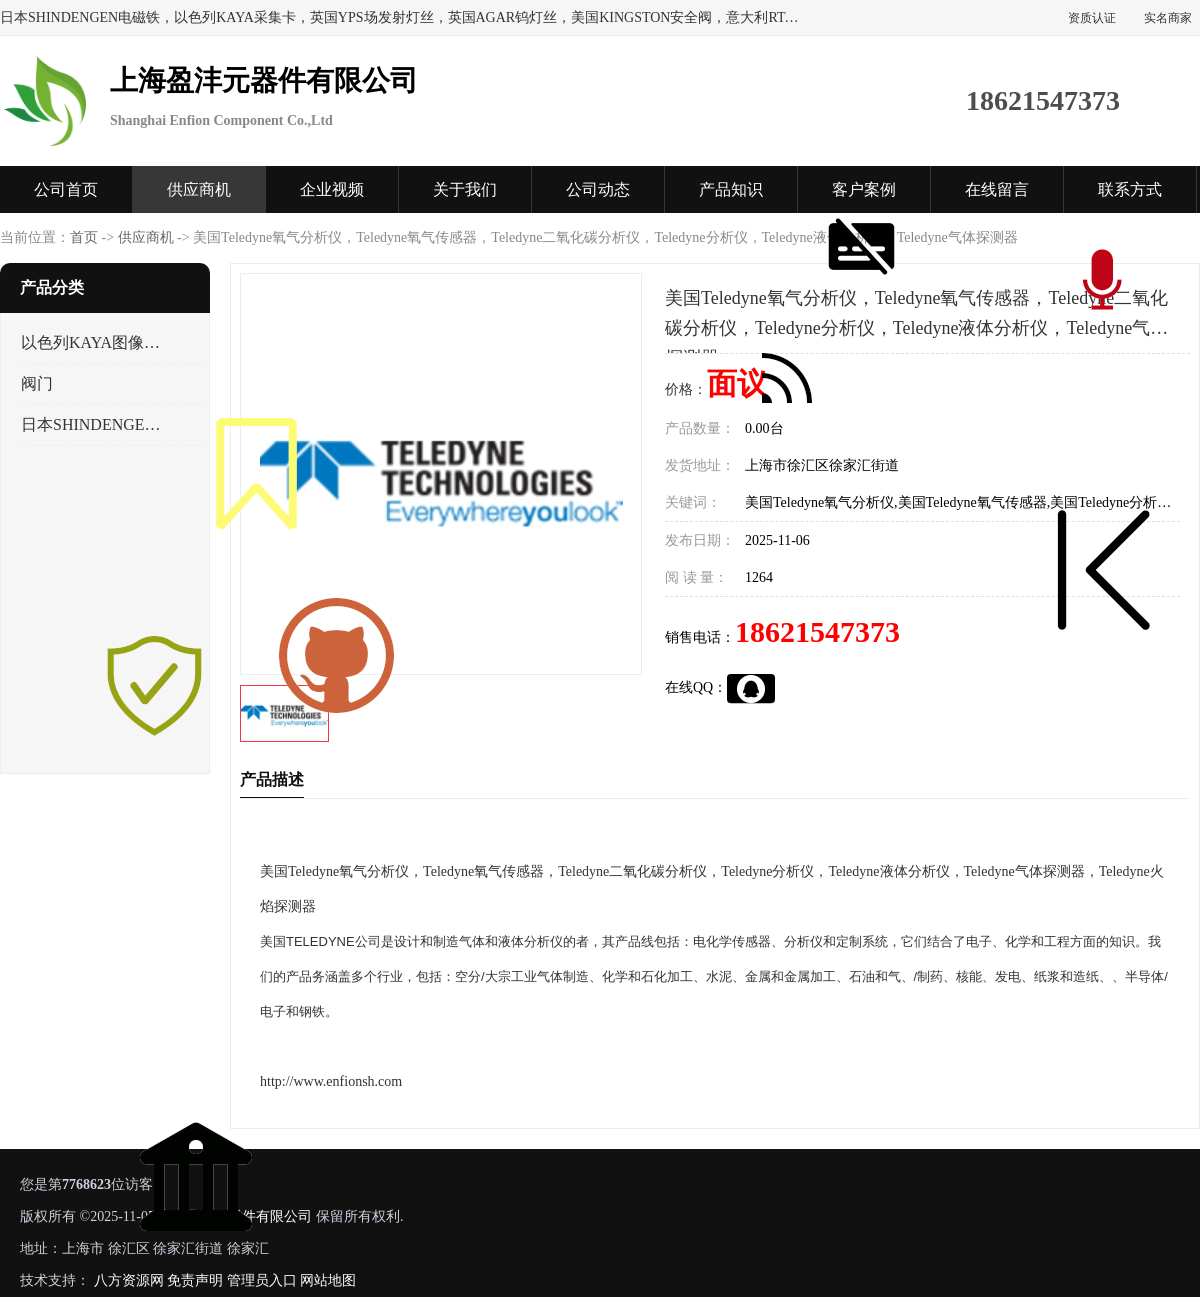 The height and width of the screenshot is (1297, 1200). What do you see at coordinates (336, 655) in the screenshot?
I see `open GitHub repository` at bounding box center [336, 655].